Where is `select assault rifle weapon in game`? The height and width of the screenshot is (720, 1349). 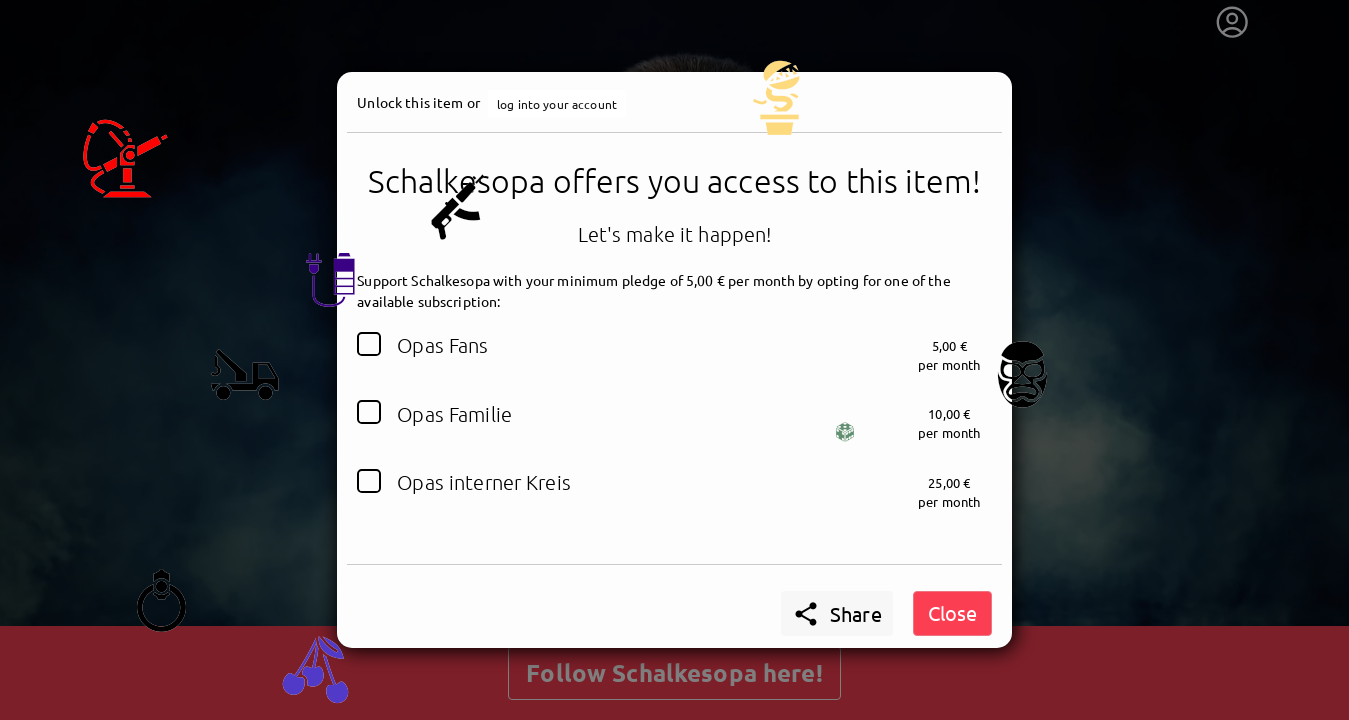 select assault rifle weapon in game is located at coordinates (458, 207).